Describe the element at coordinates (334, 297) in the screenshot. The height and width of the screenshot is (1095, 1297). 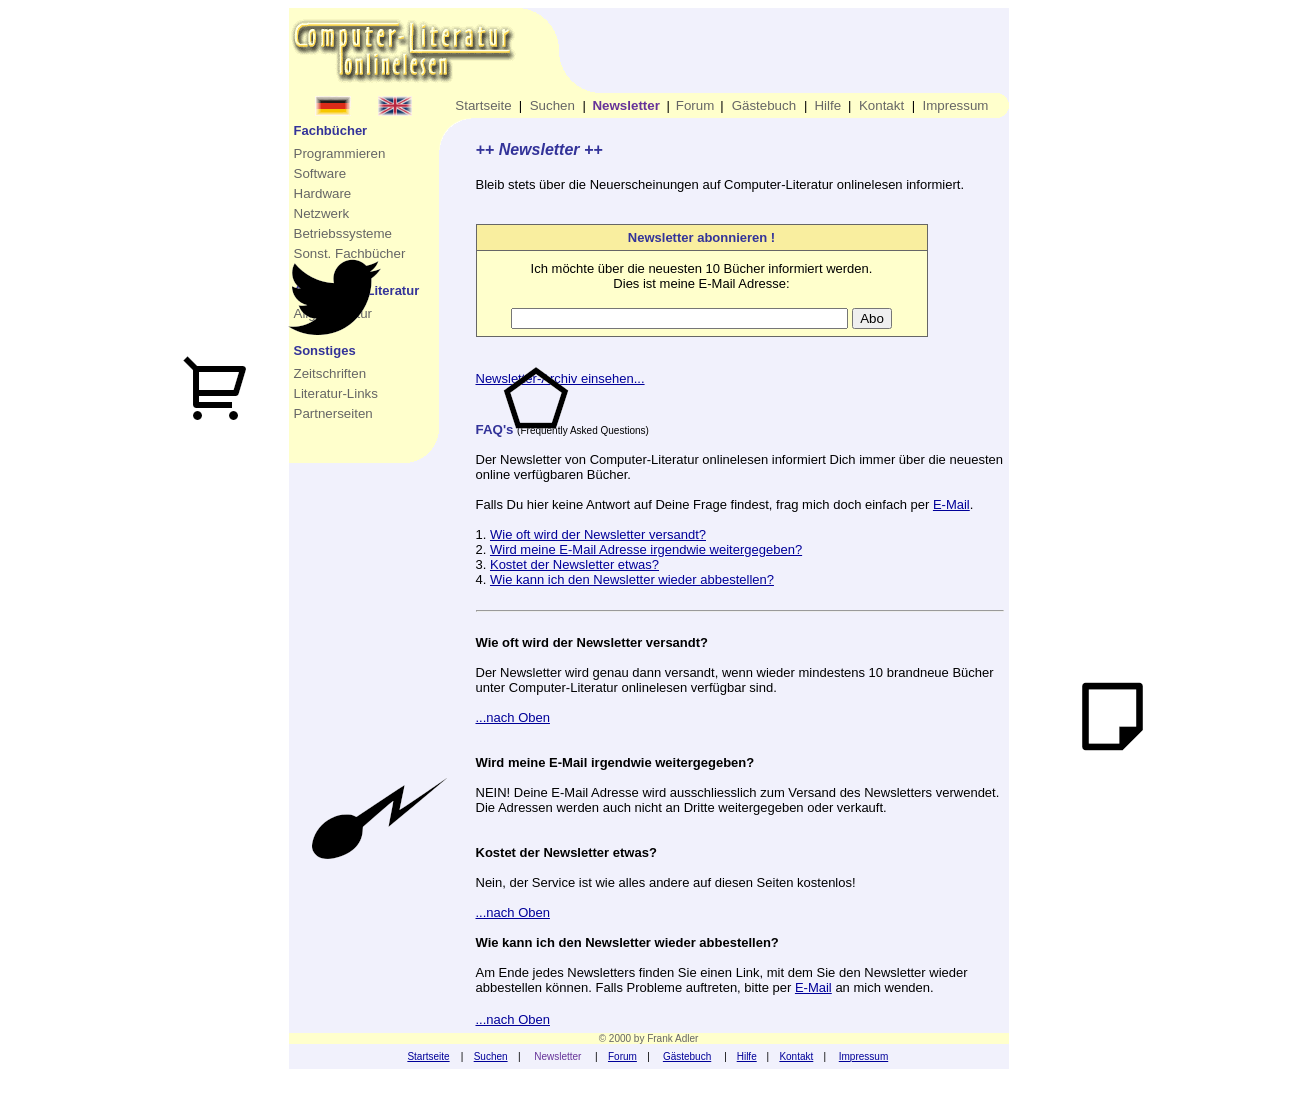
I see `share to twitter` at that location.